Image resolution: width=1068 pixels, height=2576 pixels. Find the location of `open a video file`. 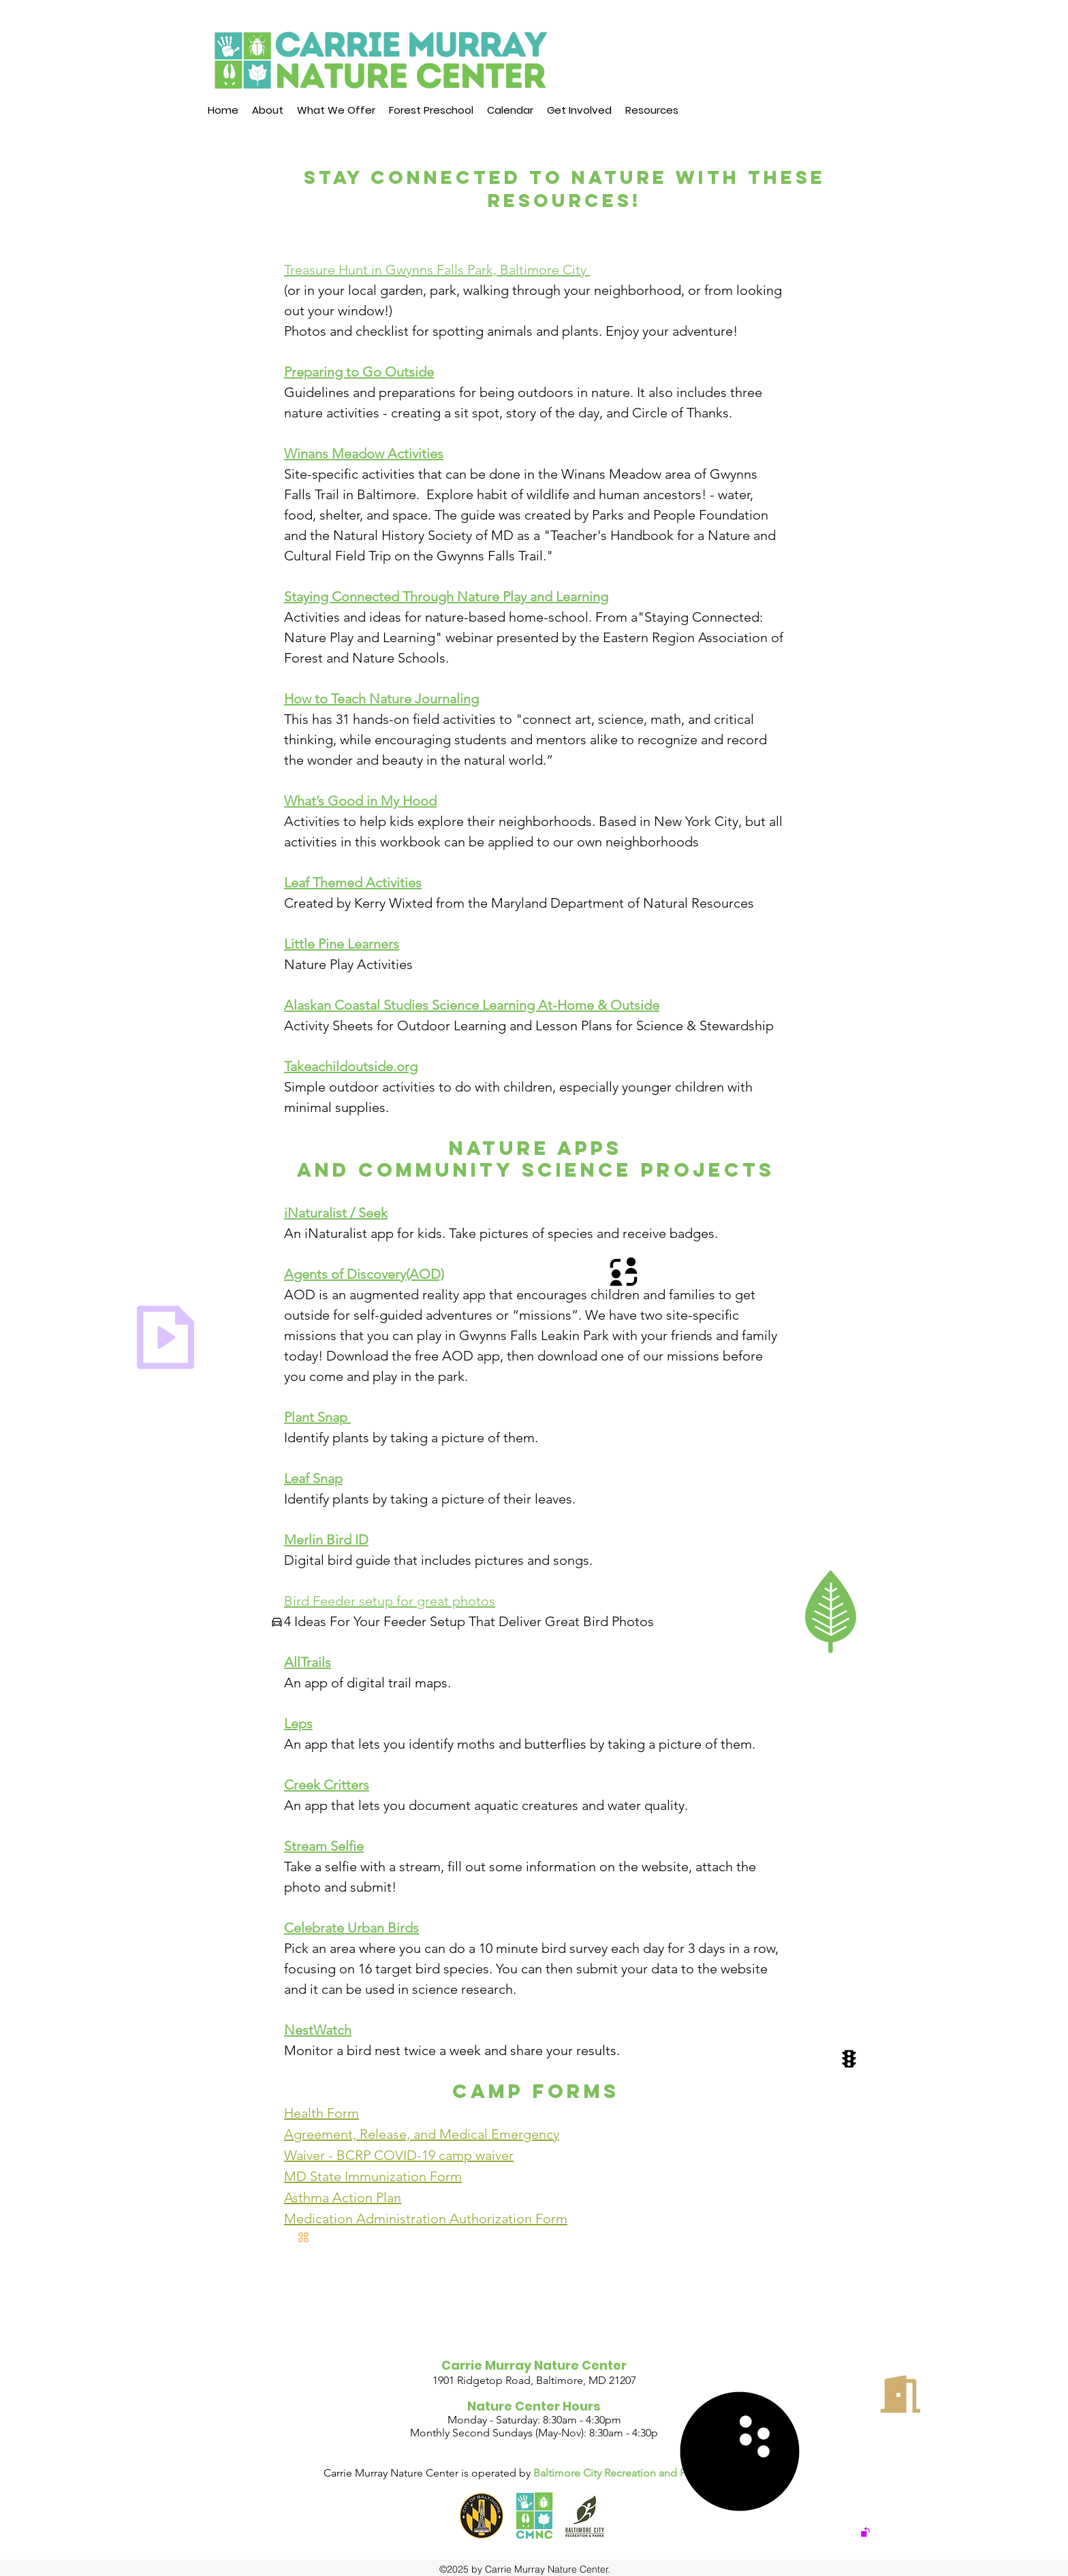

open a video file is located at coordinates (166, 1337).